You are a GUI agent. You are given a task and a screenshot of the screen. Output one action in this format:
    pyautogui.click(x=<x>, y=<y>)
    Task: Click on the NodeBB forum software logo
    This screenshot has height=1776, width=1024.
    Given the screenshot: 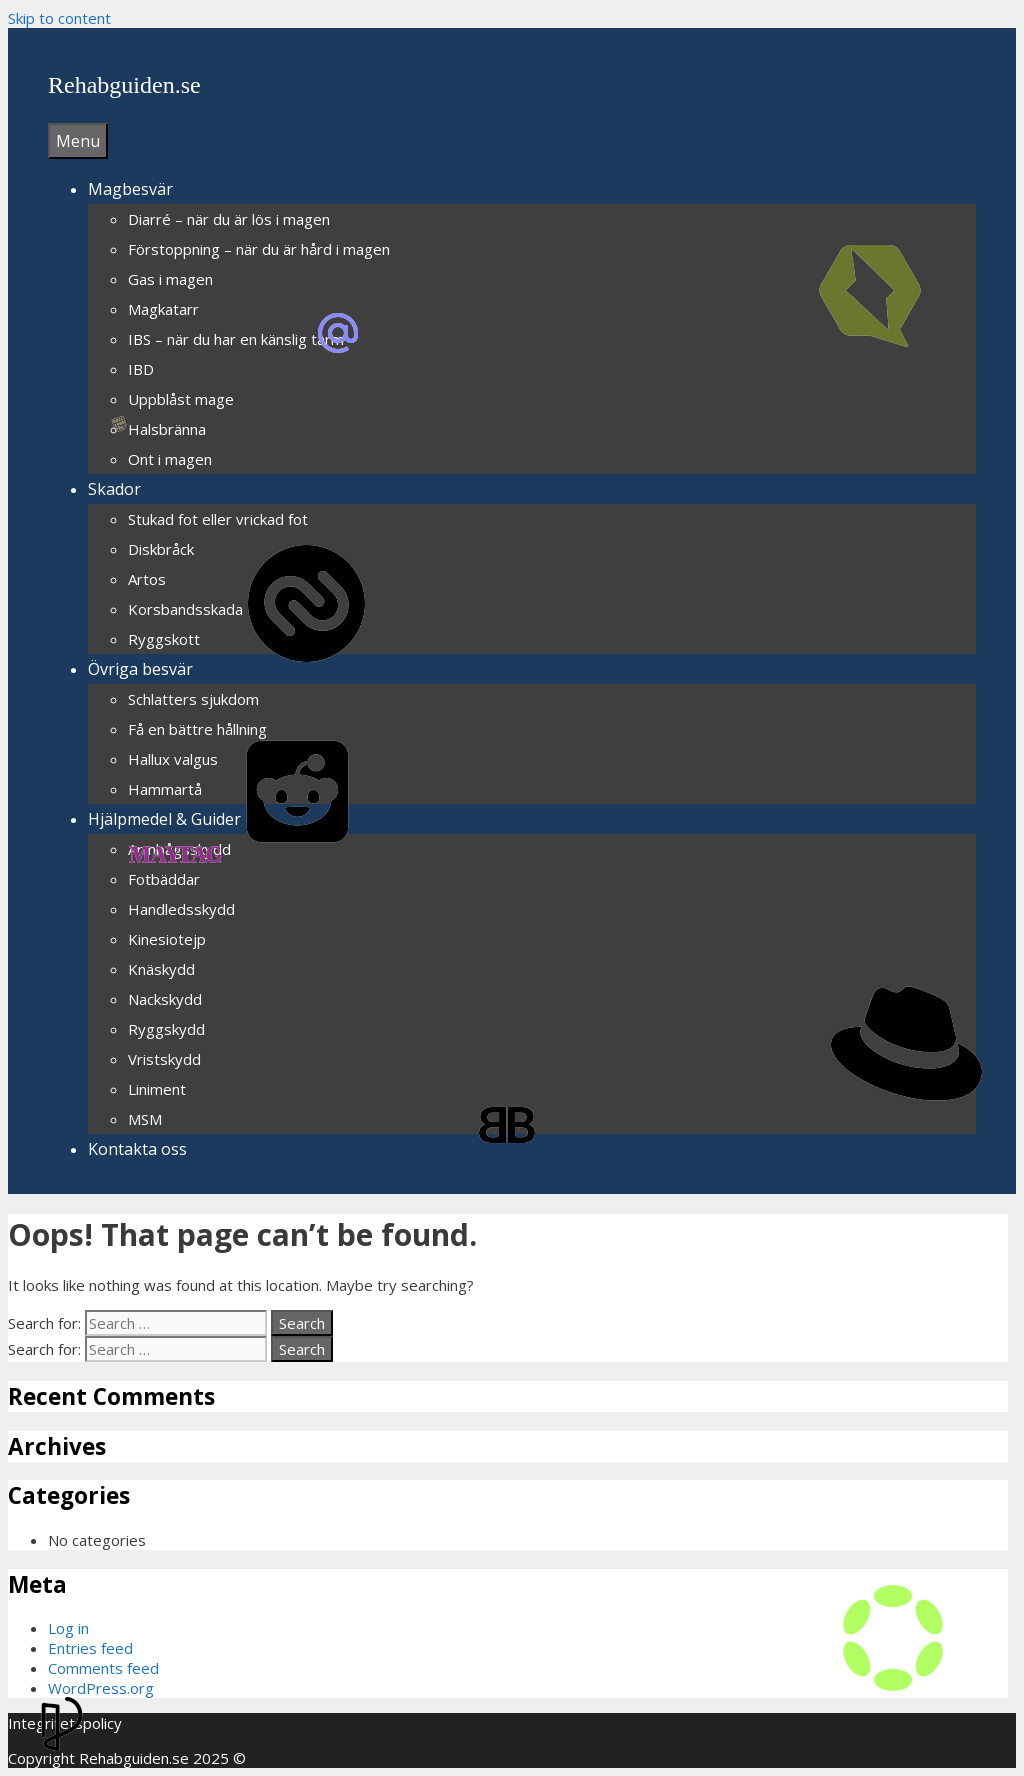 What is the action you would take?
    pyautogui.click(x=507, y=1125)
    